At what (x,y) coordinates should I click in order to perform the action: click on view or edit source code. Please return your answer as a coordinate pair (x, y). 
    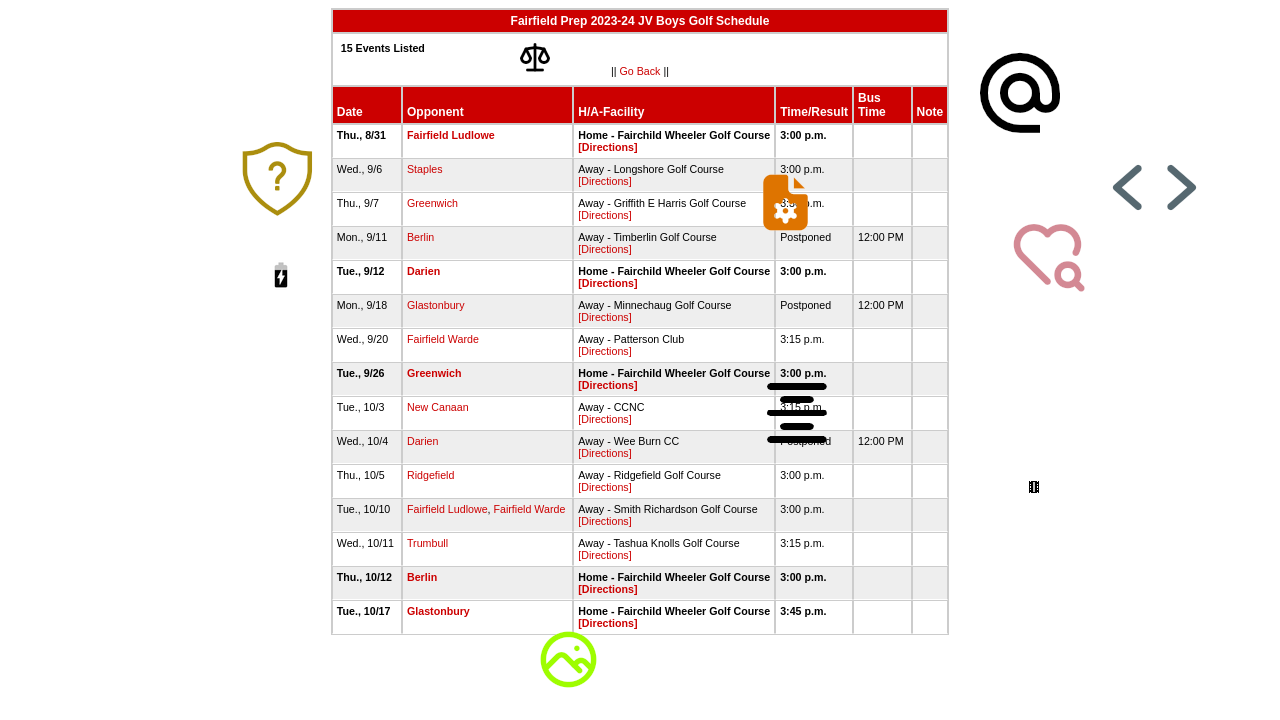
    Looking at the image, I should click on (1154, 187).